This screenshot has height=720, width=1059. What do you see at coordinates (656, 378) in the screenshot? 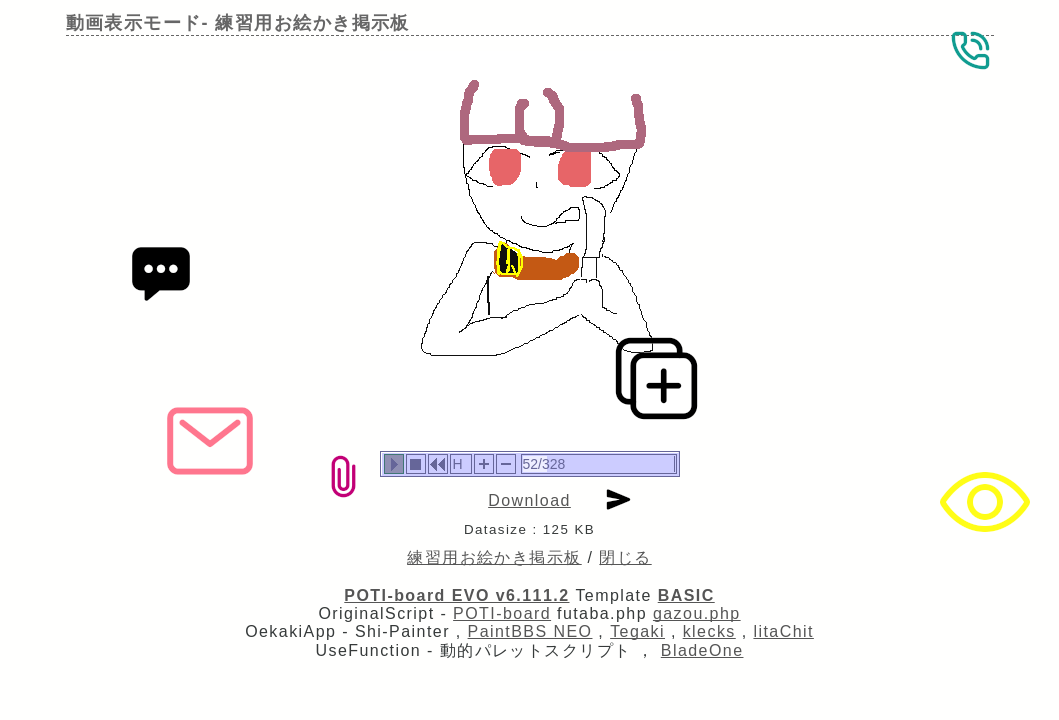
I see `duplicate or copy an item` at bounding box center [656, 378].